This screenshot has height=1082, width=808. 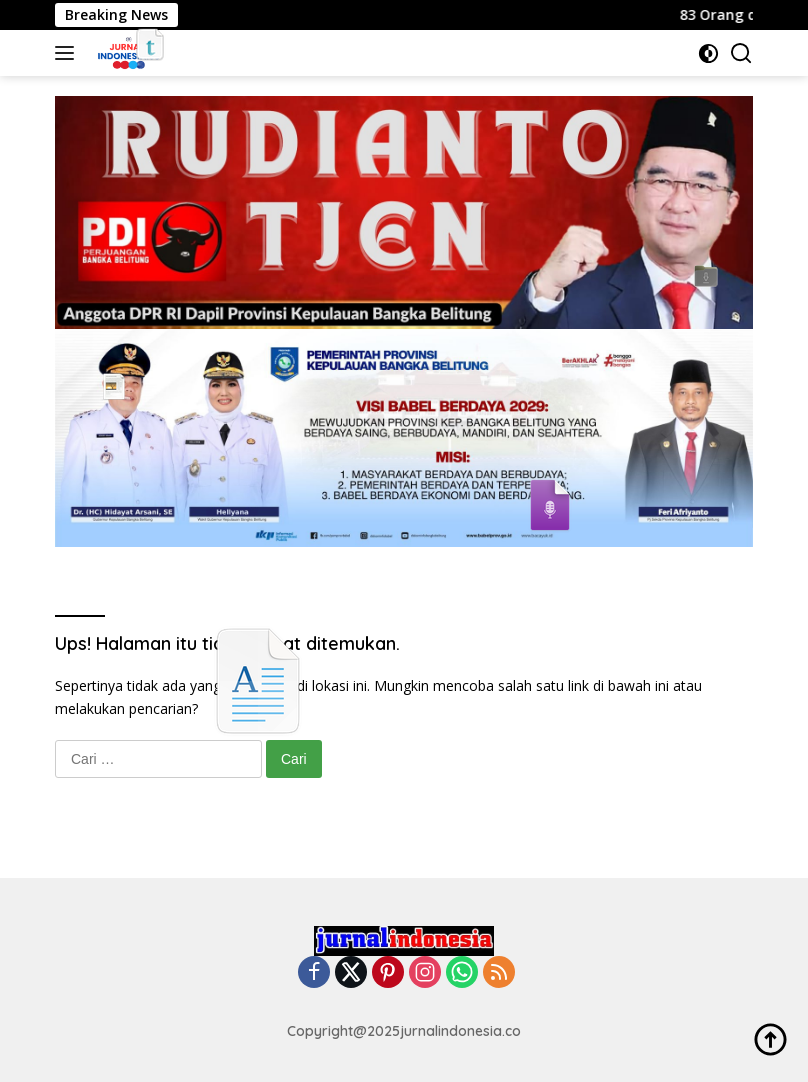 I want to click on a typst document file, so click(x=150, y=44).